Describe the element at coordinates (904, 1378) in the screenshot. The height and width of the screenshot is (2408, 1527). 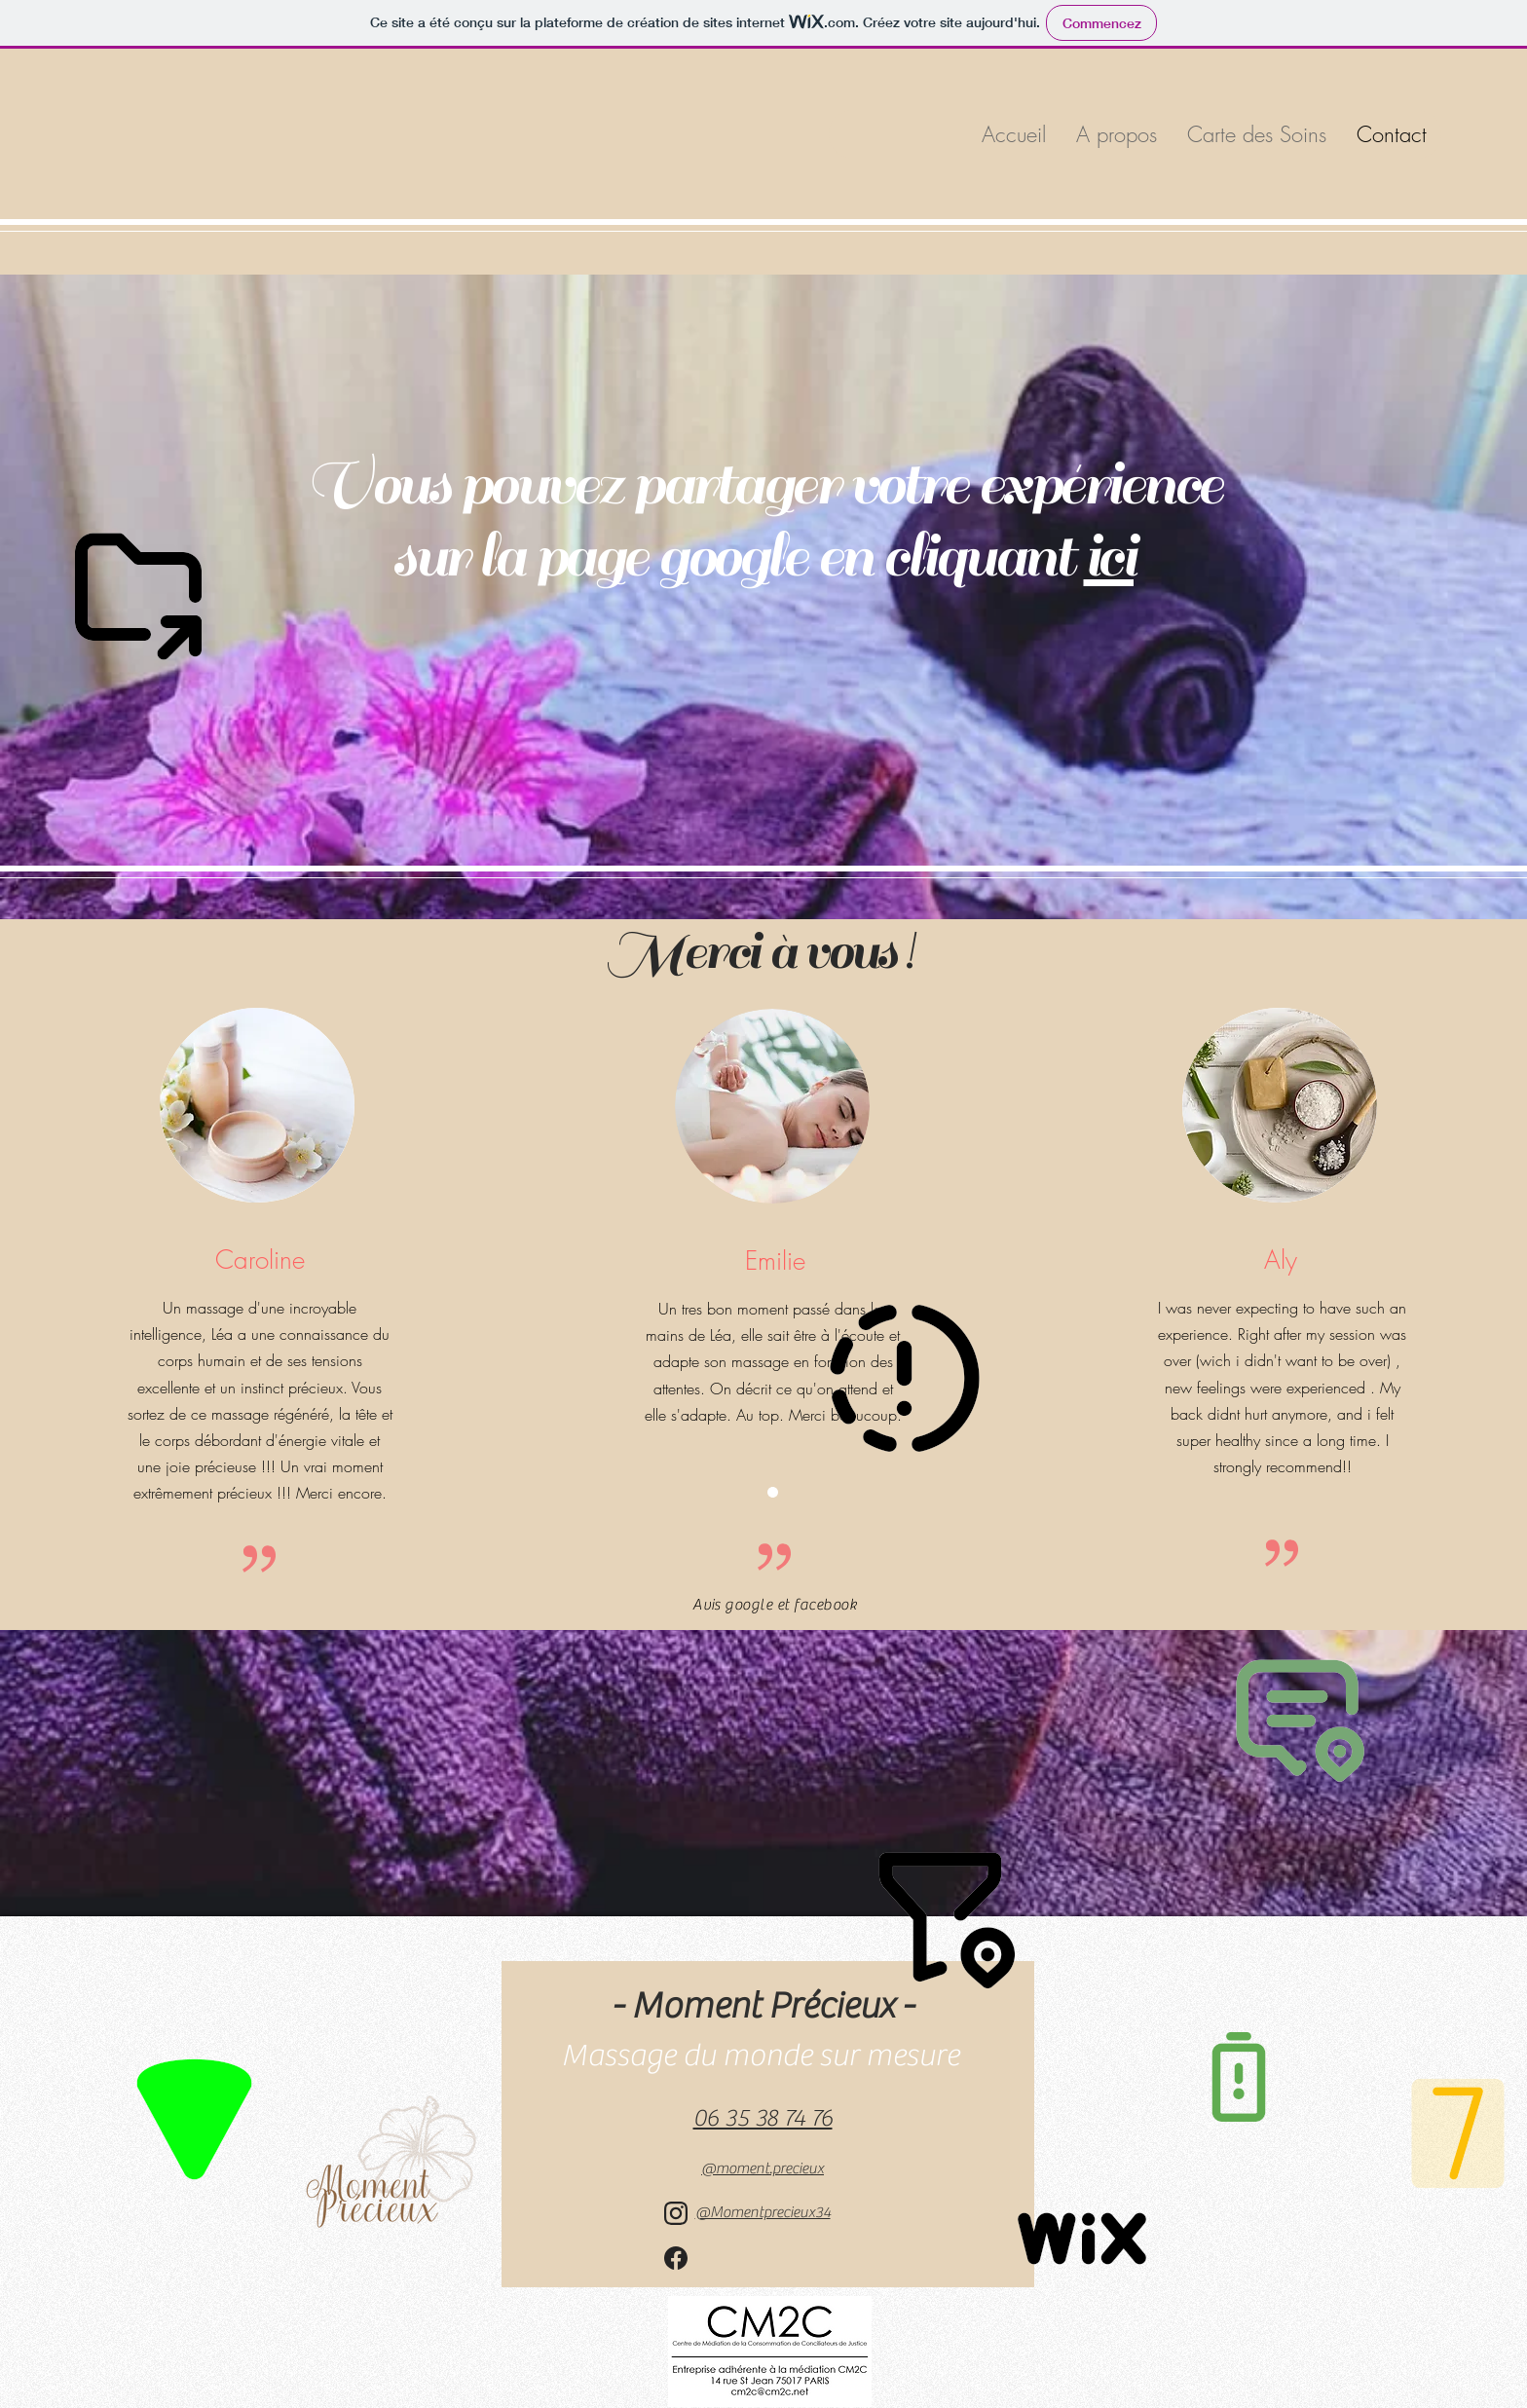
I see `indicates a task in progress with a warning or issue` at that location.